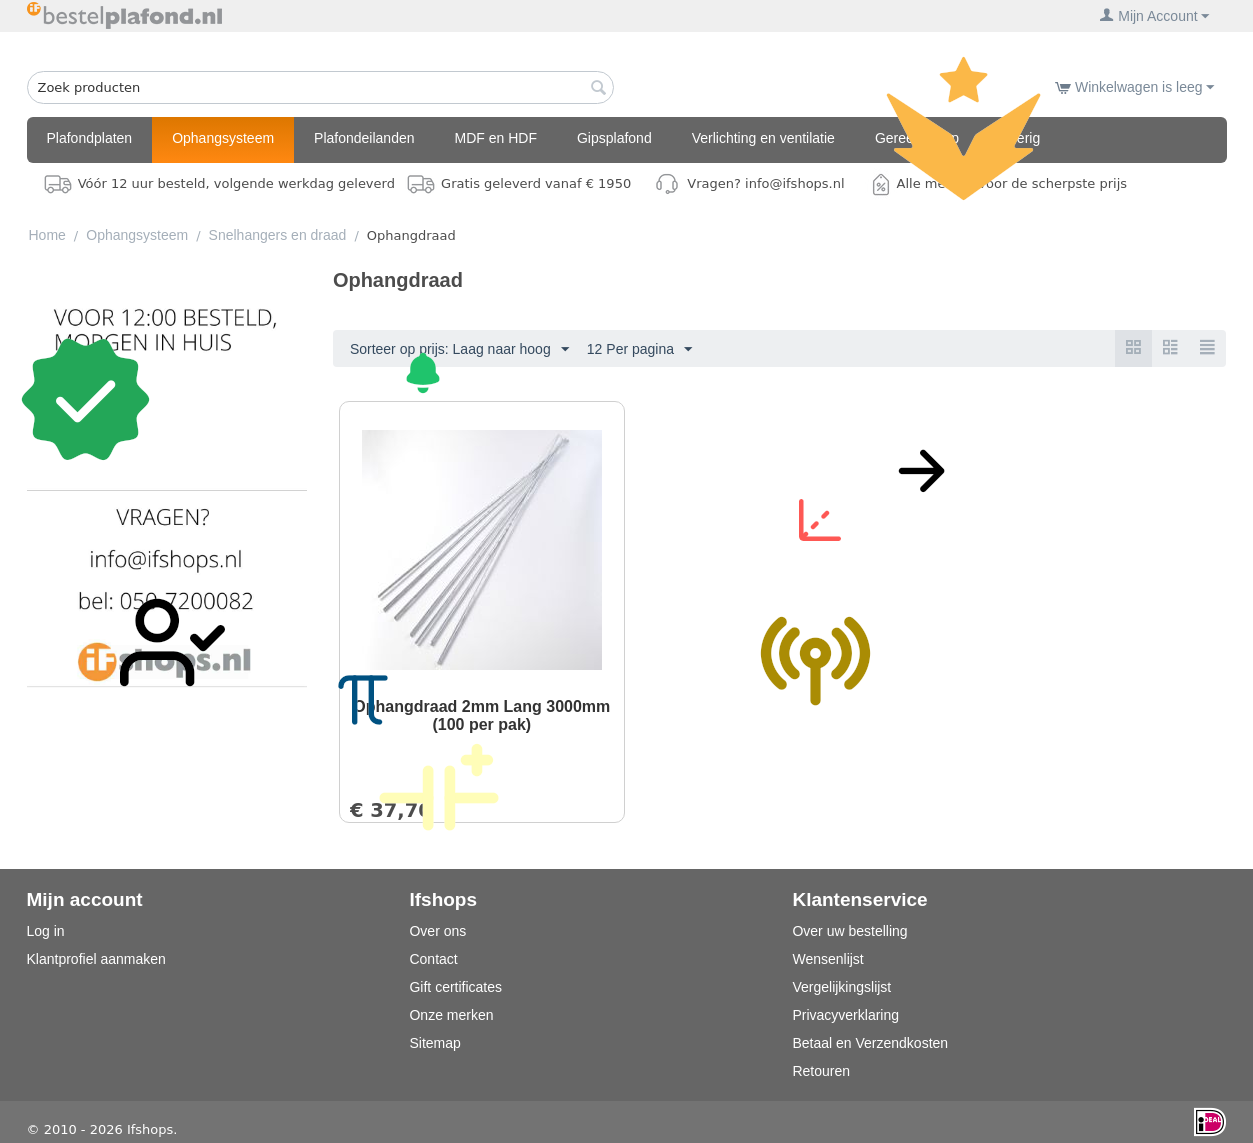 The width and height of the screenshot is (1253, 1143). I want to click on access radio or audio streaming, so click(815, 658).